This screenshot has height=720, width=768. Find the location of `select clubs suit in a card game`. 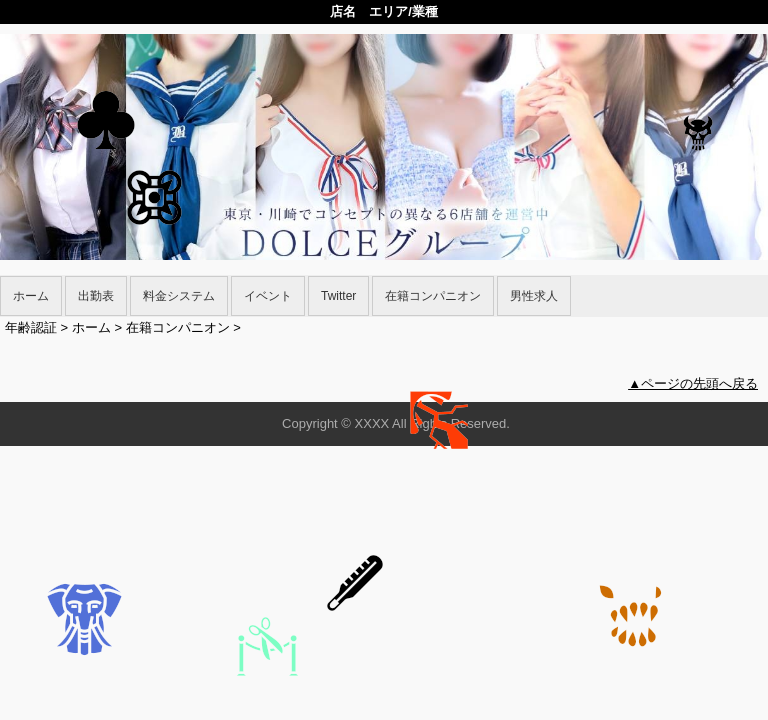

select clubs suit in a card game is located at coordinates (106, 120).